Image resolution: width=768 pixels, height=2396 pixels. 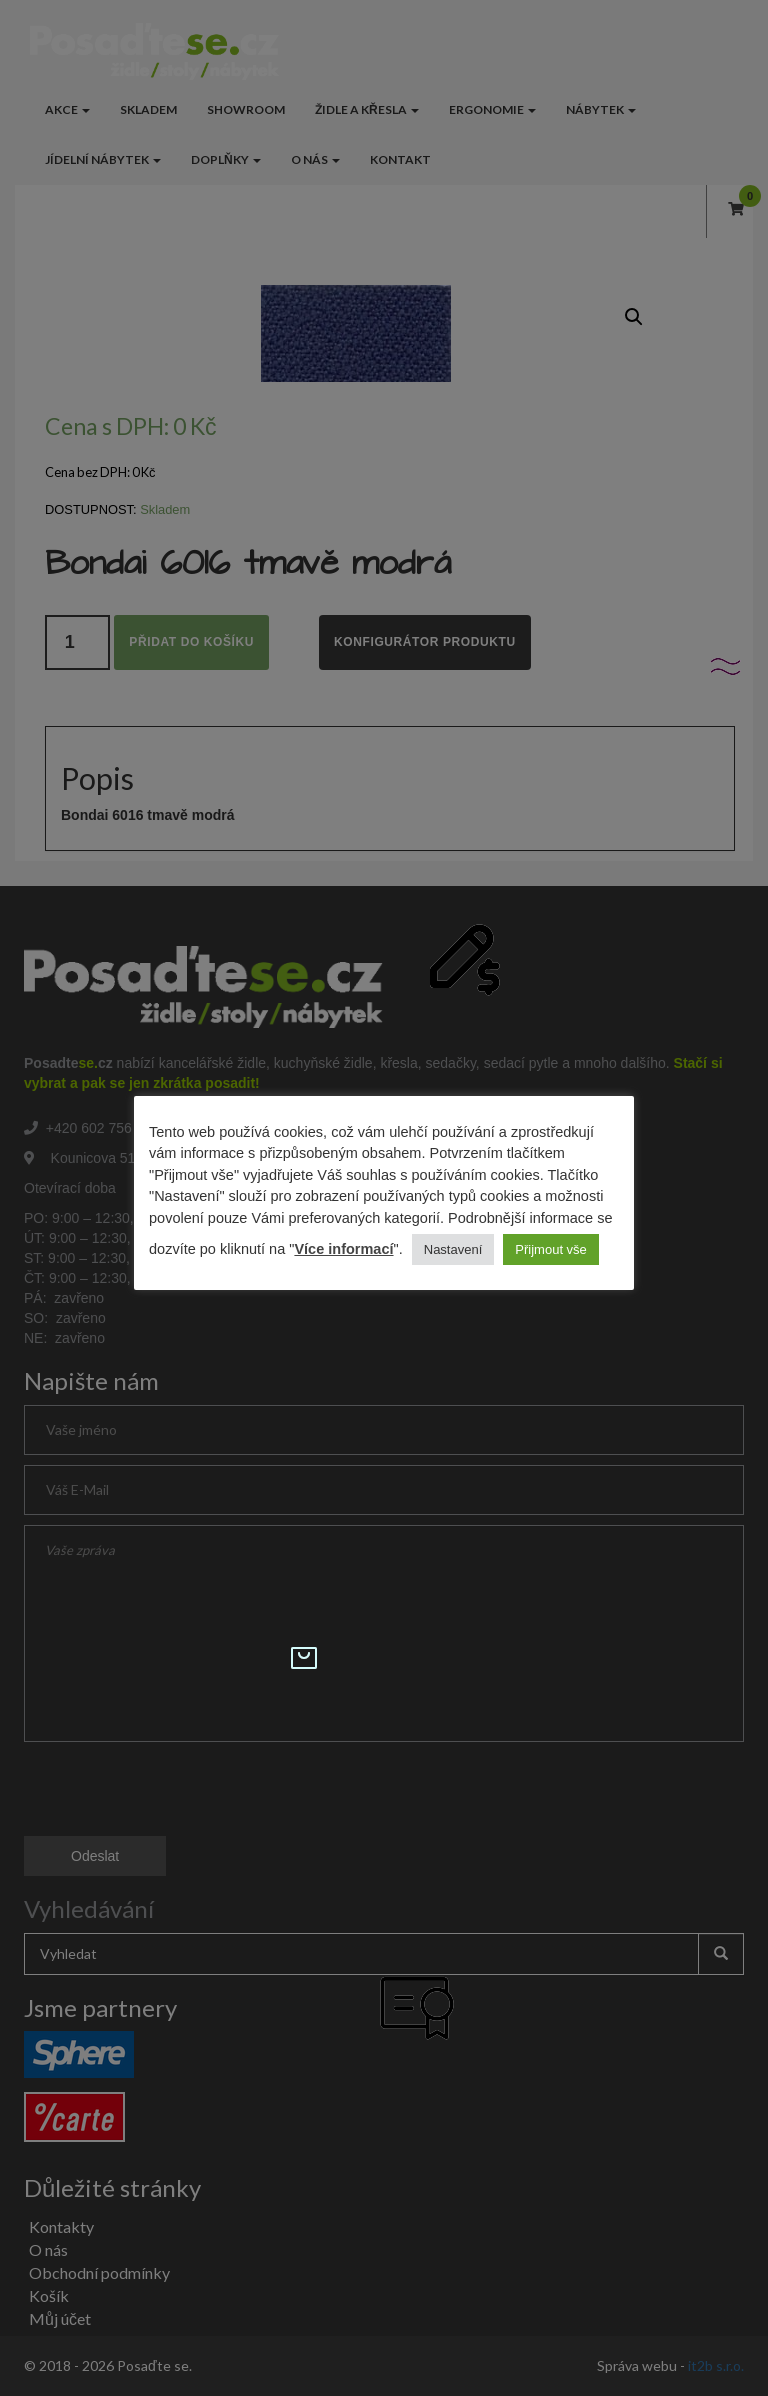 I want to click on edit pricing or cost information, so click(x=463, y=955).